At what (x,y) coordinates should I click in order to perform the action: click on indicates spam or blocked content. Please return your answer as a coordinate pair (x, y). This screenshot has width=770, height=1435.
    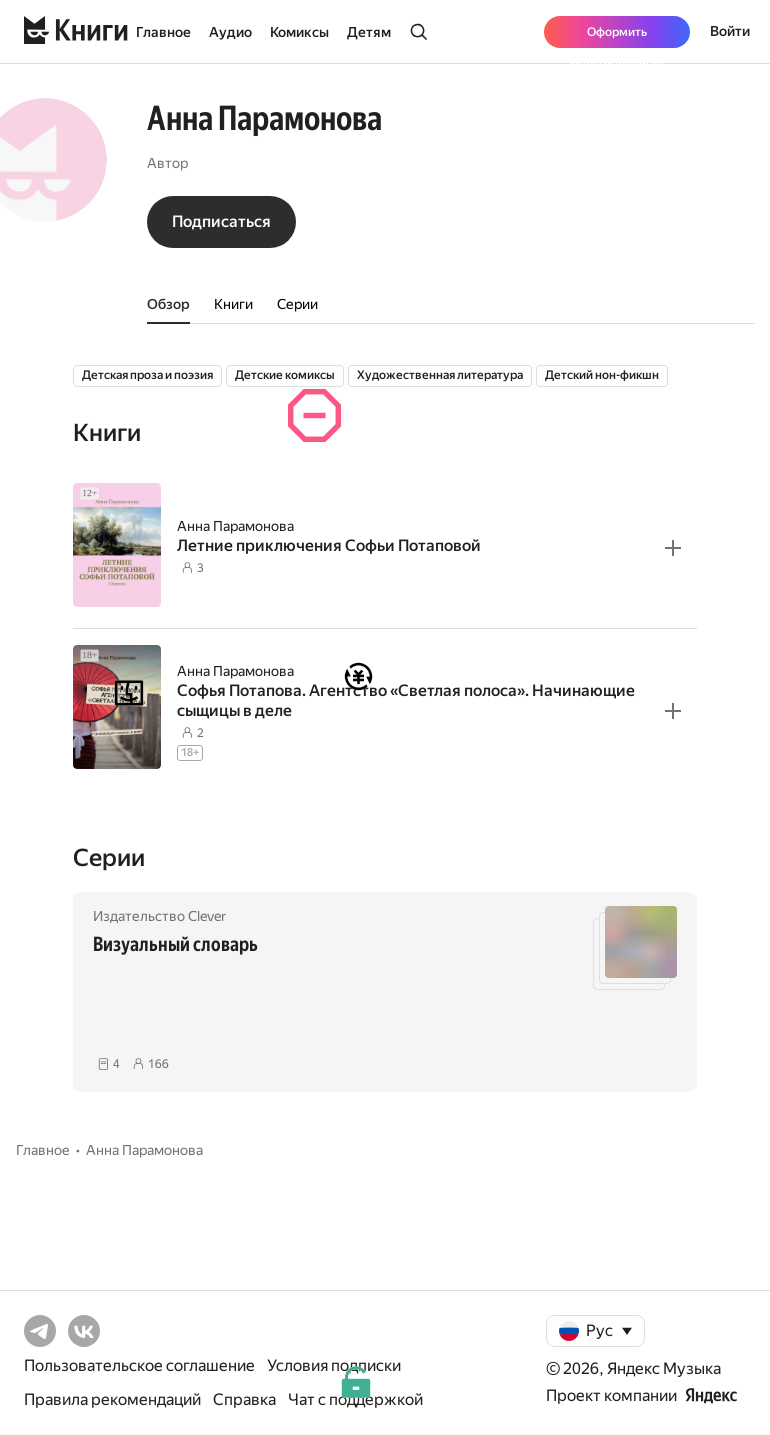
    Looking at the image, I should click on (314, 415).